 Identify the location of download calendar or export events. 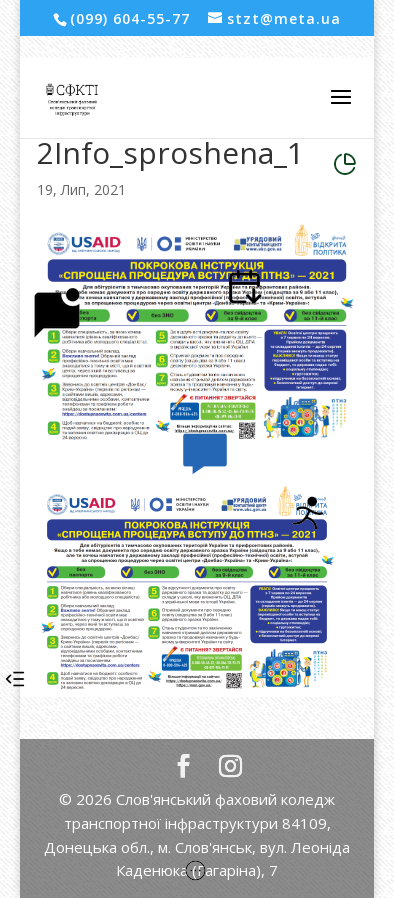
(244, 286).